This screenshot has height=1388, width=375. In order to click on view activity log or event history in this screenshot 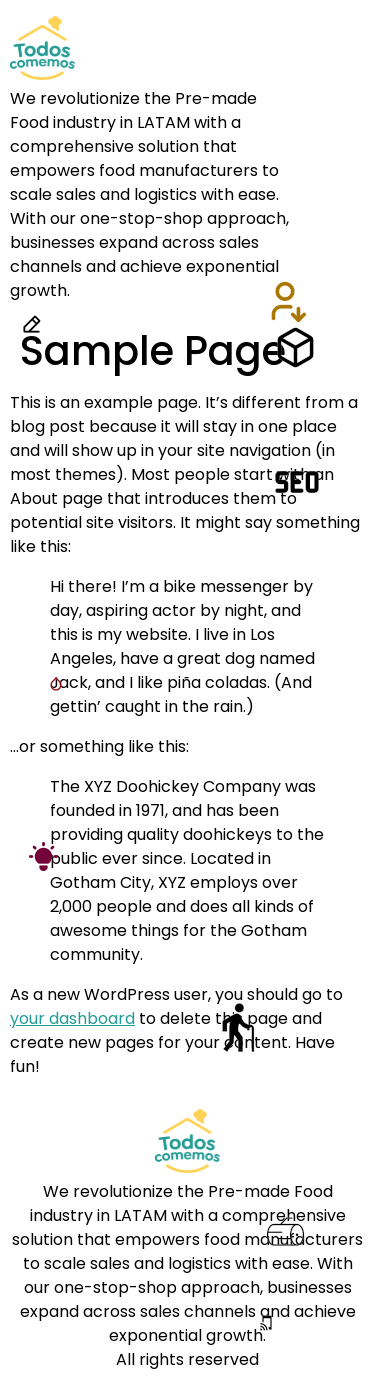, I will do `click(285, 1233)`.